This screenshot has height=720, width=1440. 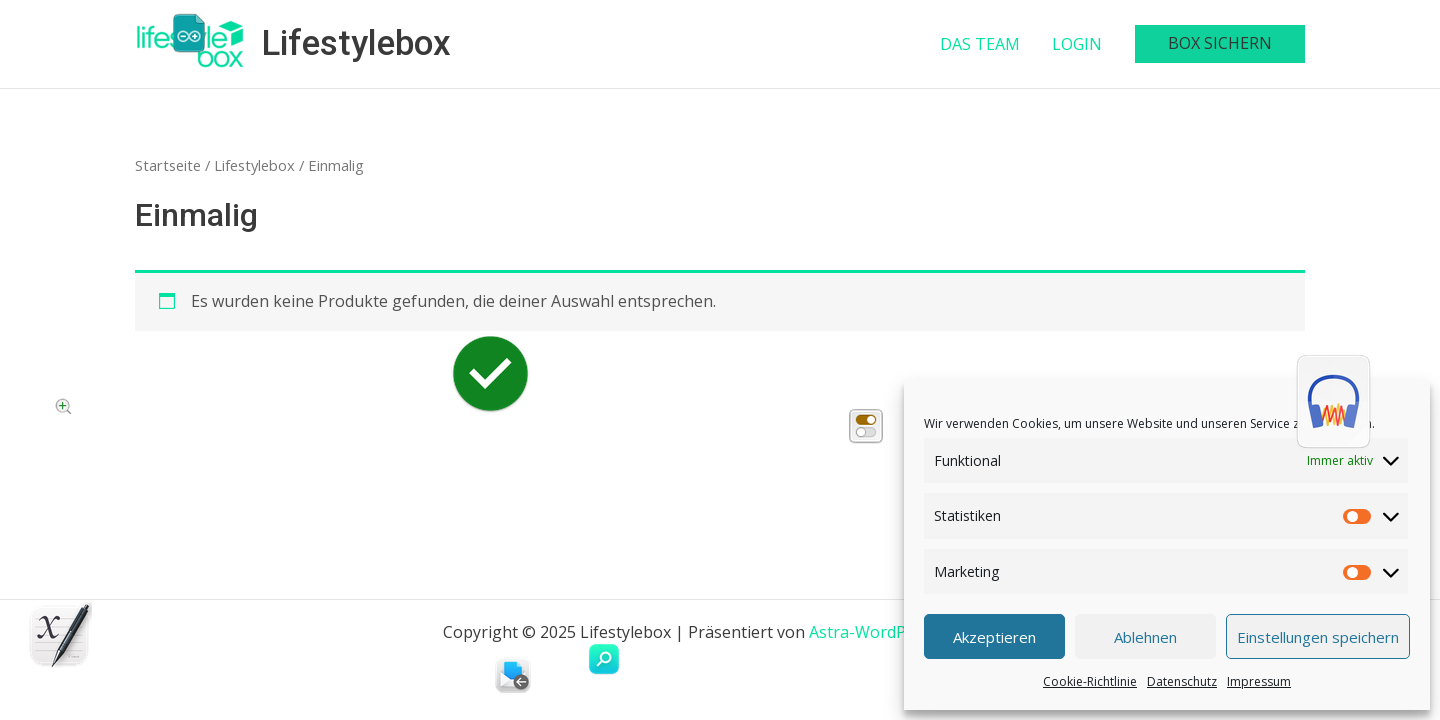 What do you see at coordinates (63, 406) in the screenshot?
I see `zoom in on content or image` at bounding box center [63, 406].